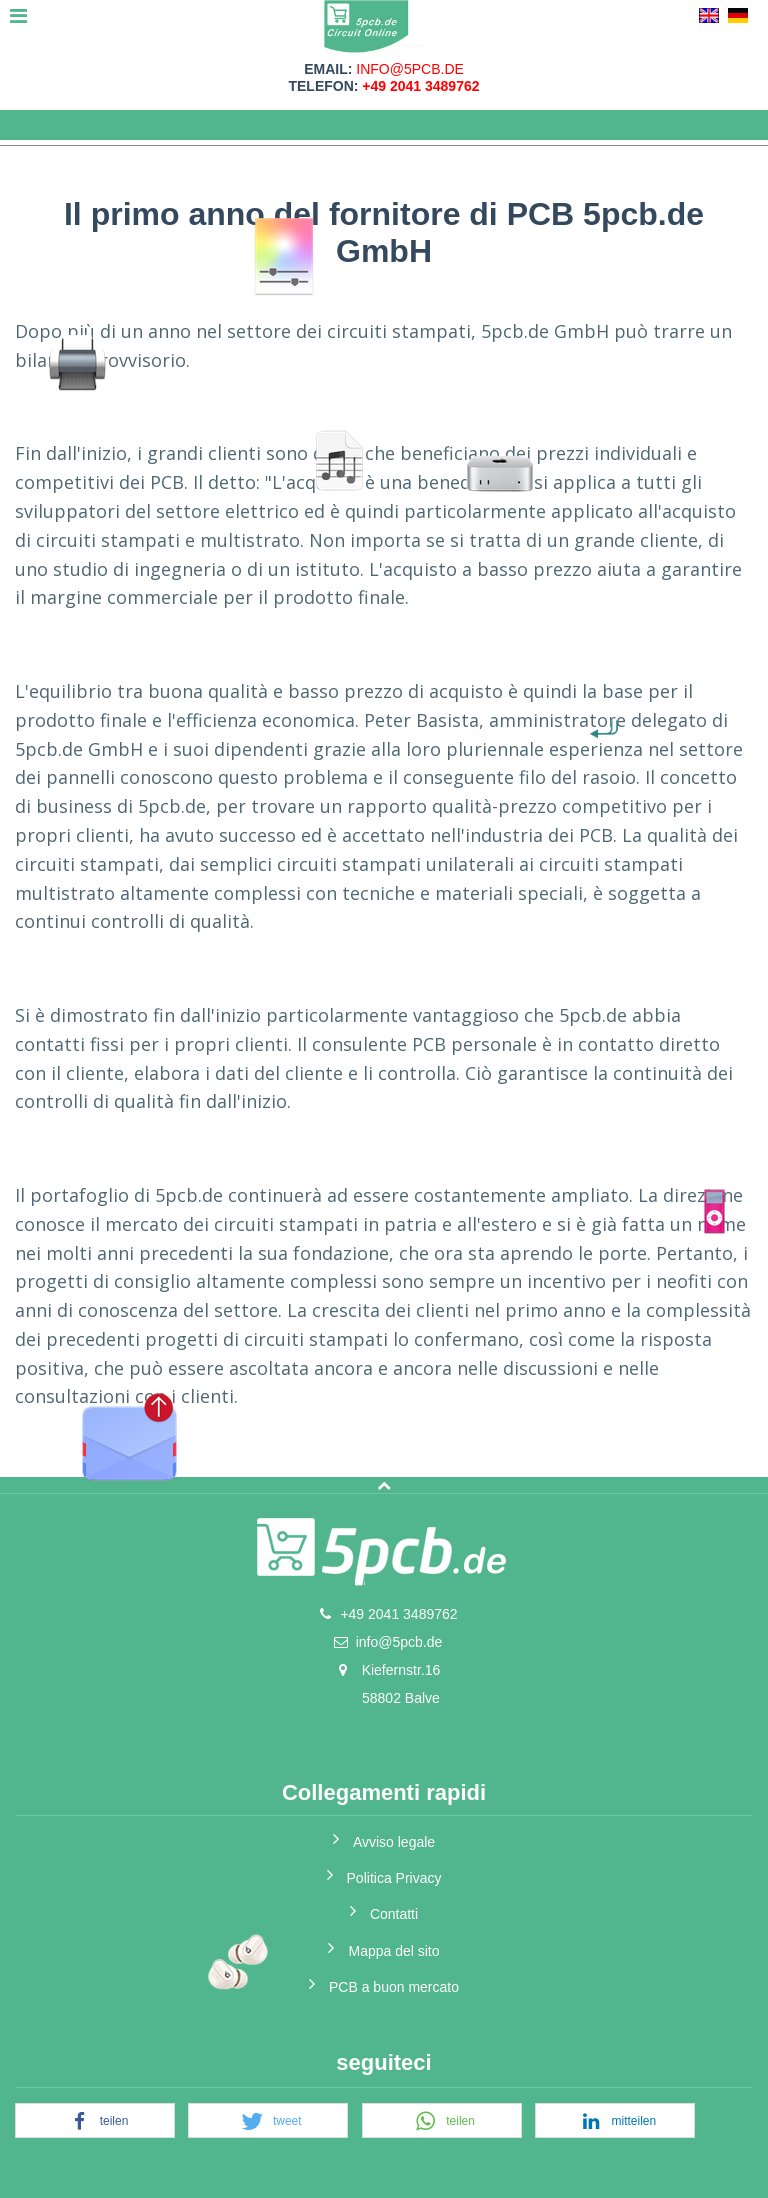 The image size is (768, 2198). I want to click on represents a mac mini device in system settings, so click(500, 473).